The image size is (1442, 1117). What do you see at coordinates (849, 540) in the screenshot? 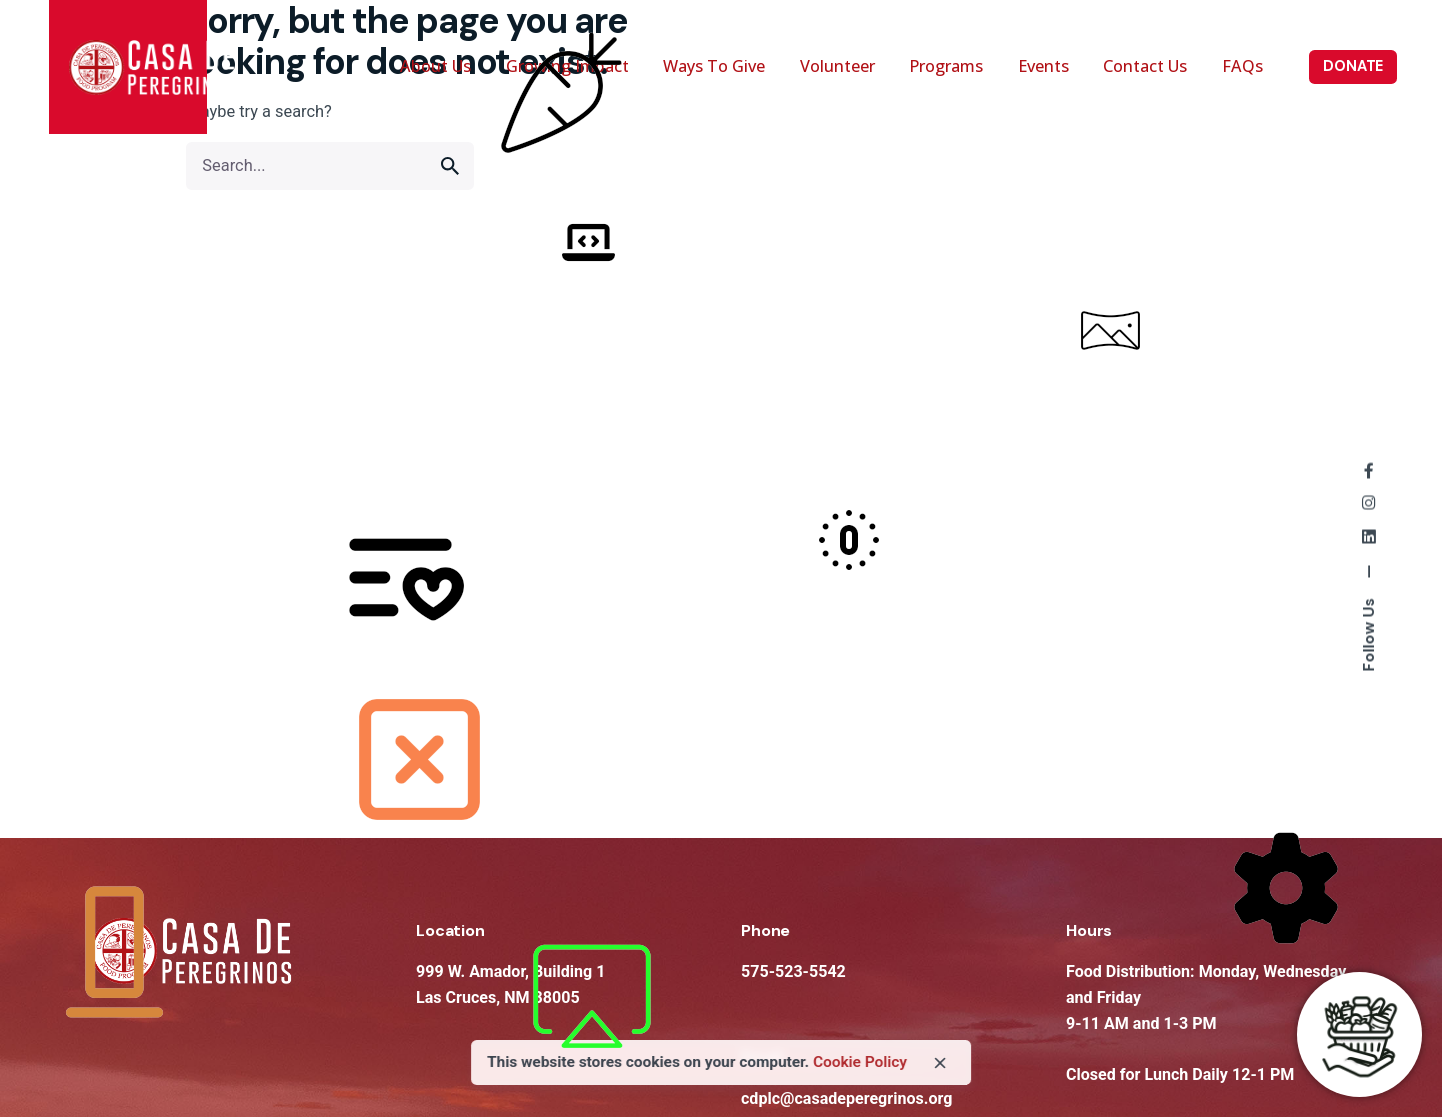
I see `indicates a loading or processing state` at bounding box center [849, 540].